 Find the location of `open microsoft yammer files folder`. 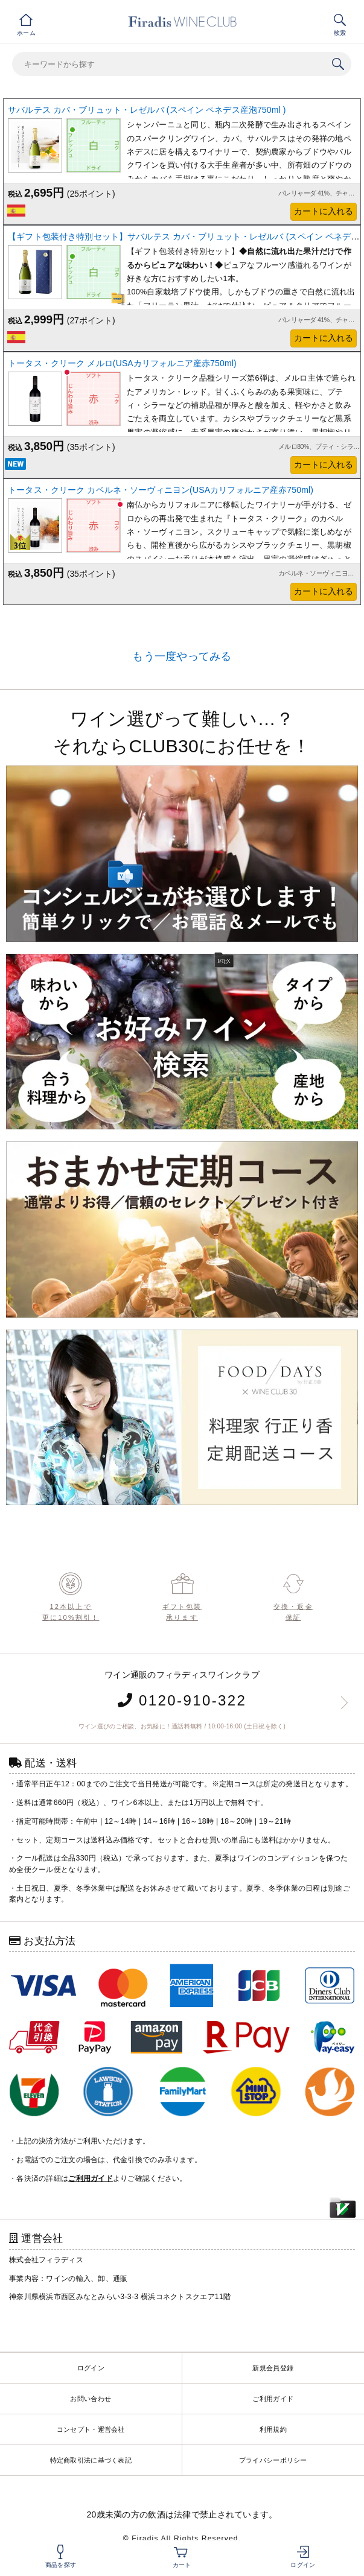

open microsoft yammer files folder is located at coordinates (125, 875).